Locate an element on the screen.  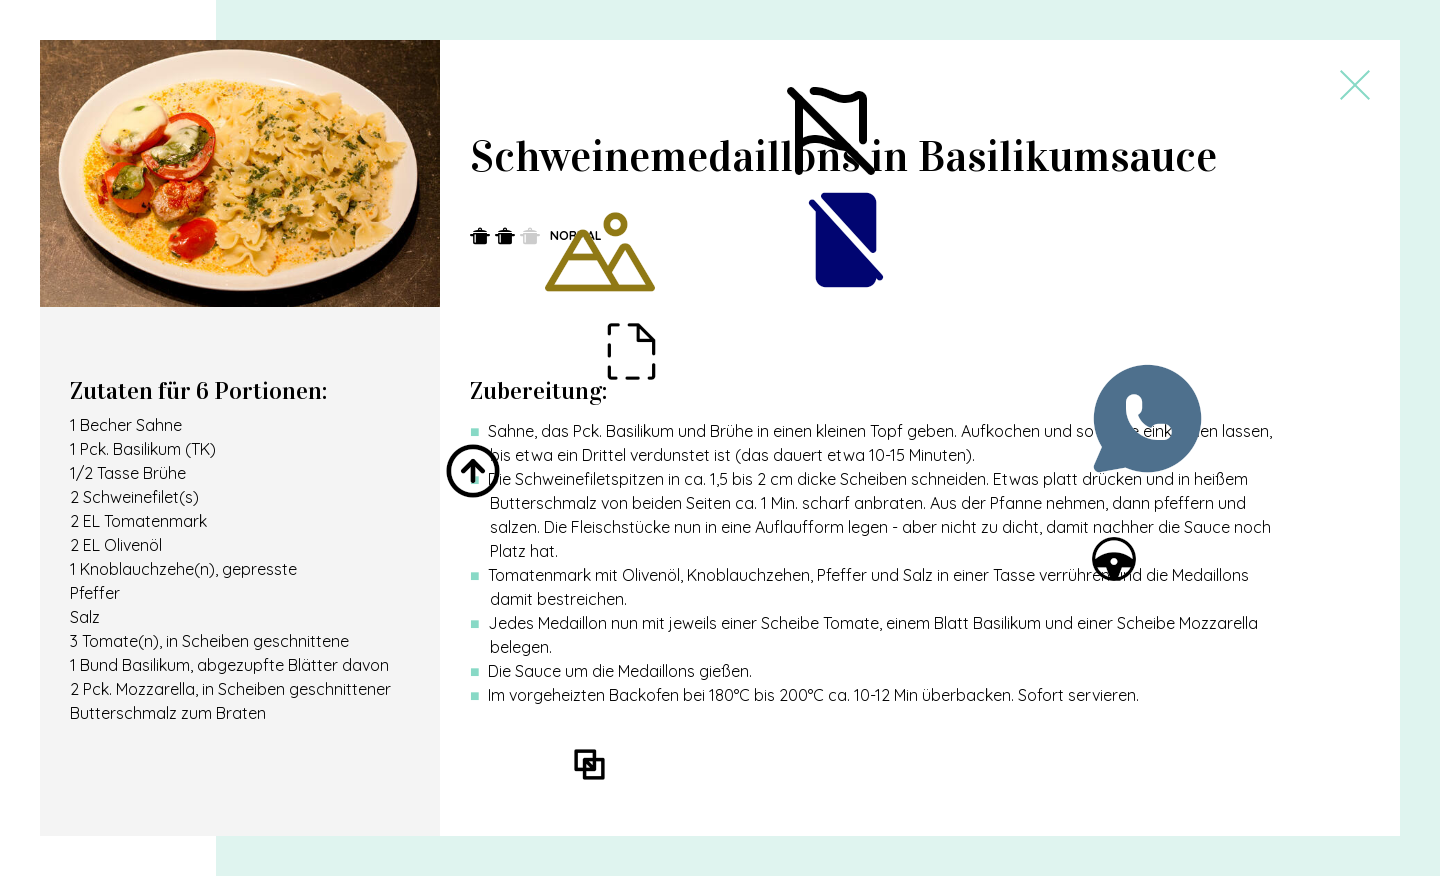
remove flag or marker is located at coordinates (831, 131).